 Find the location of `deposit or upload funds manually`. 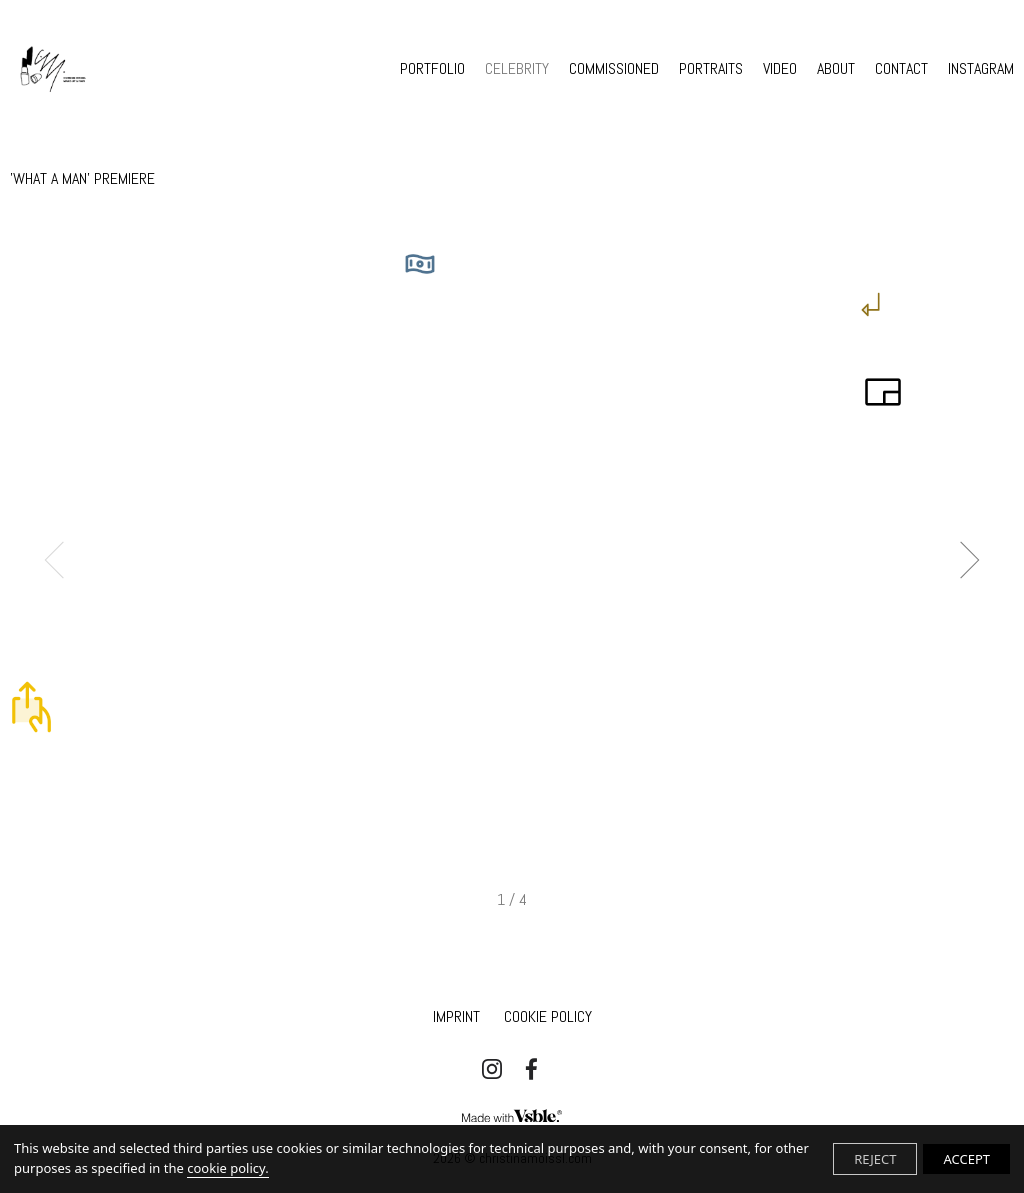

deposit or upload funds manually is located at coordinates (29, 707).